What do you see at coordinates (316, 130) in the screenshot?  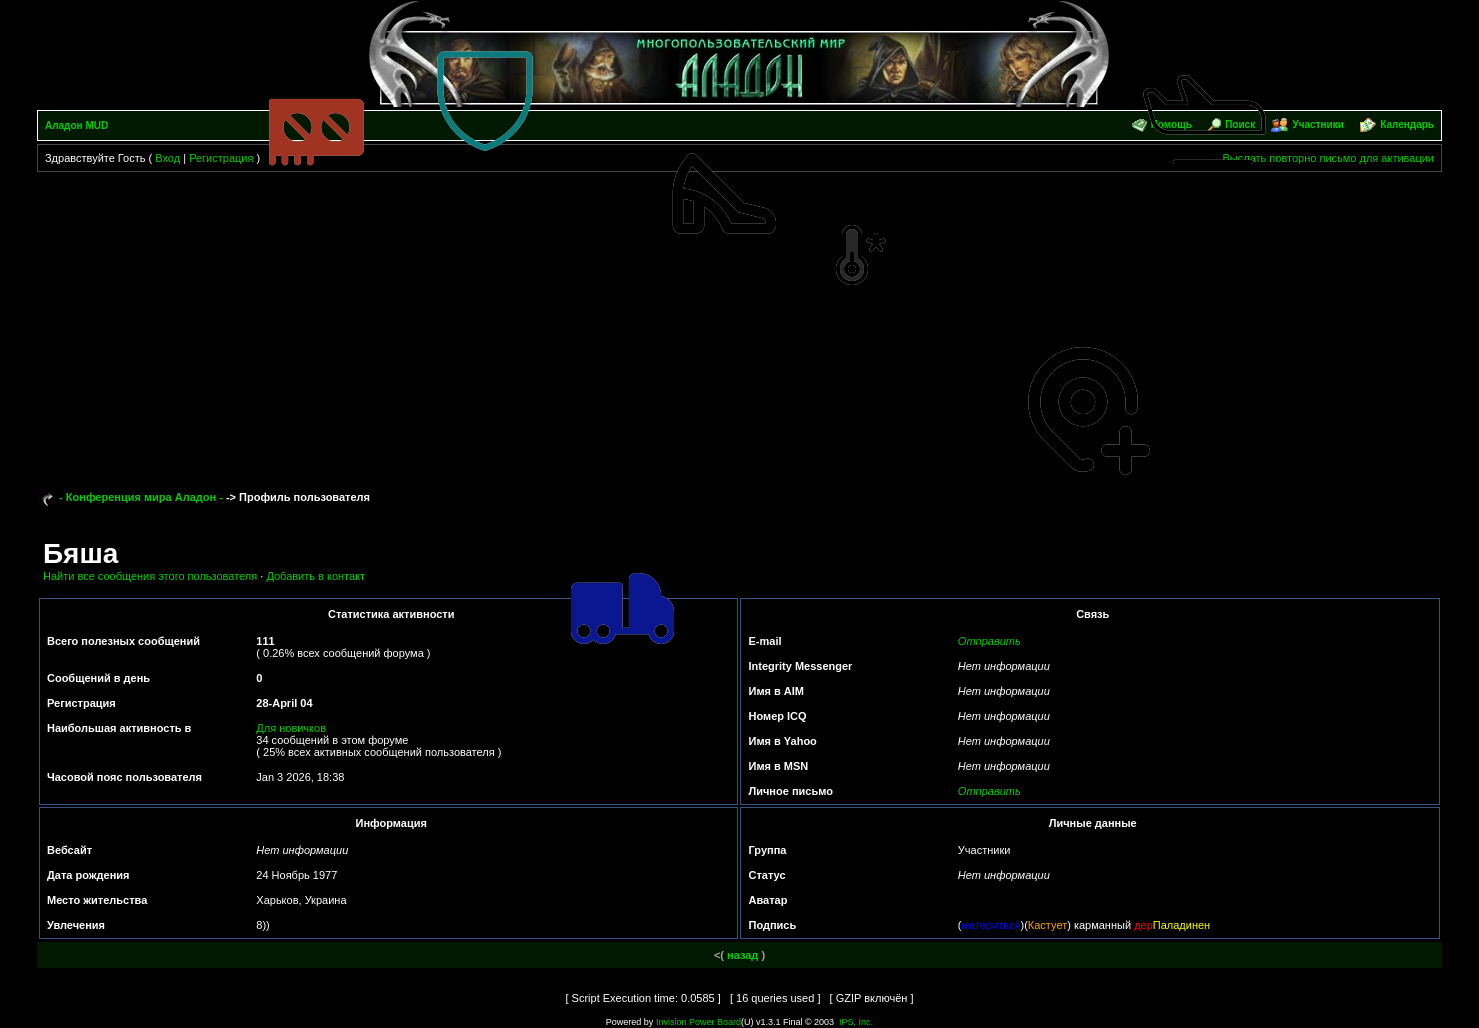 I see `view graphics card or GPU information` at bounding box center [316, 130].